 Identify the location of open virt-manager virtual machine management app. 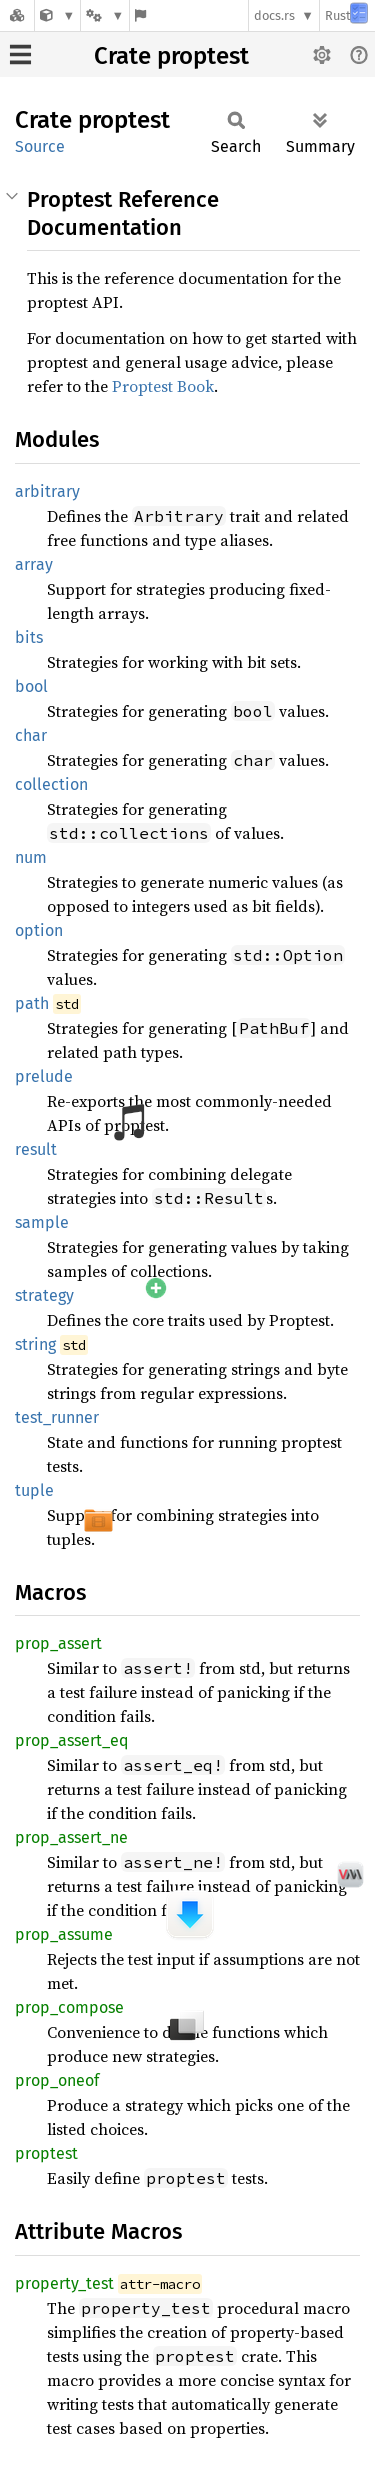
(350, 1874).